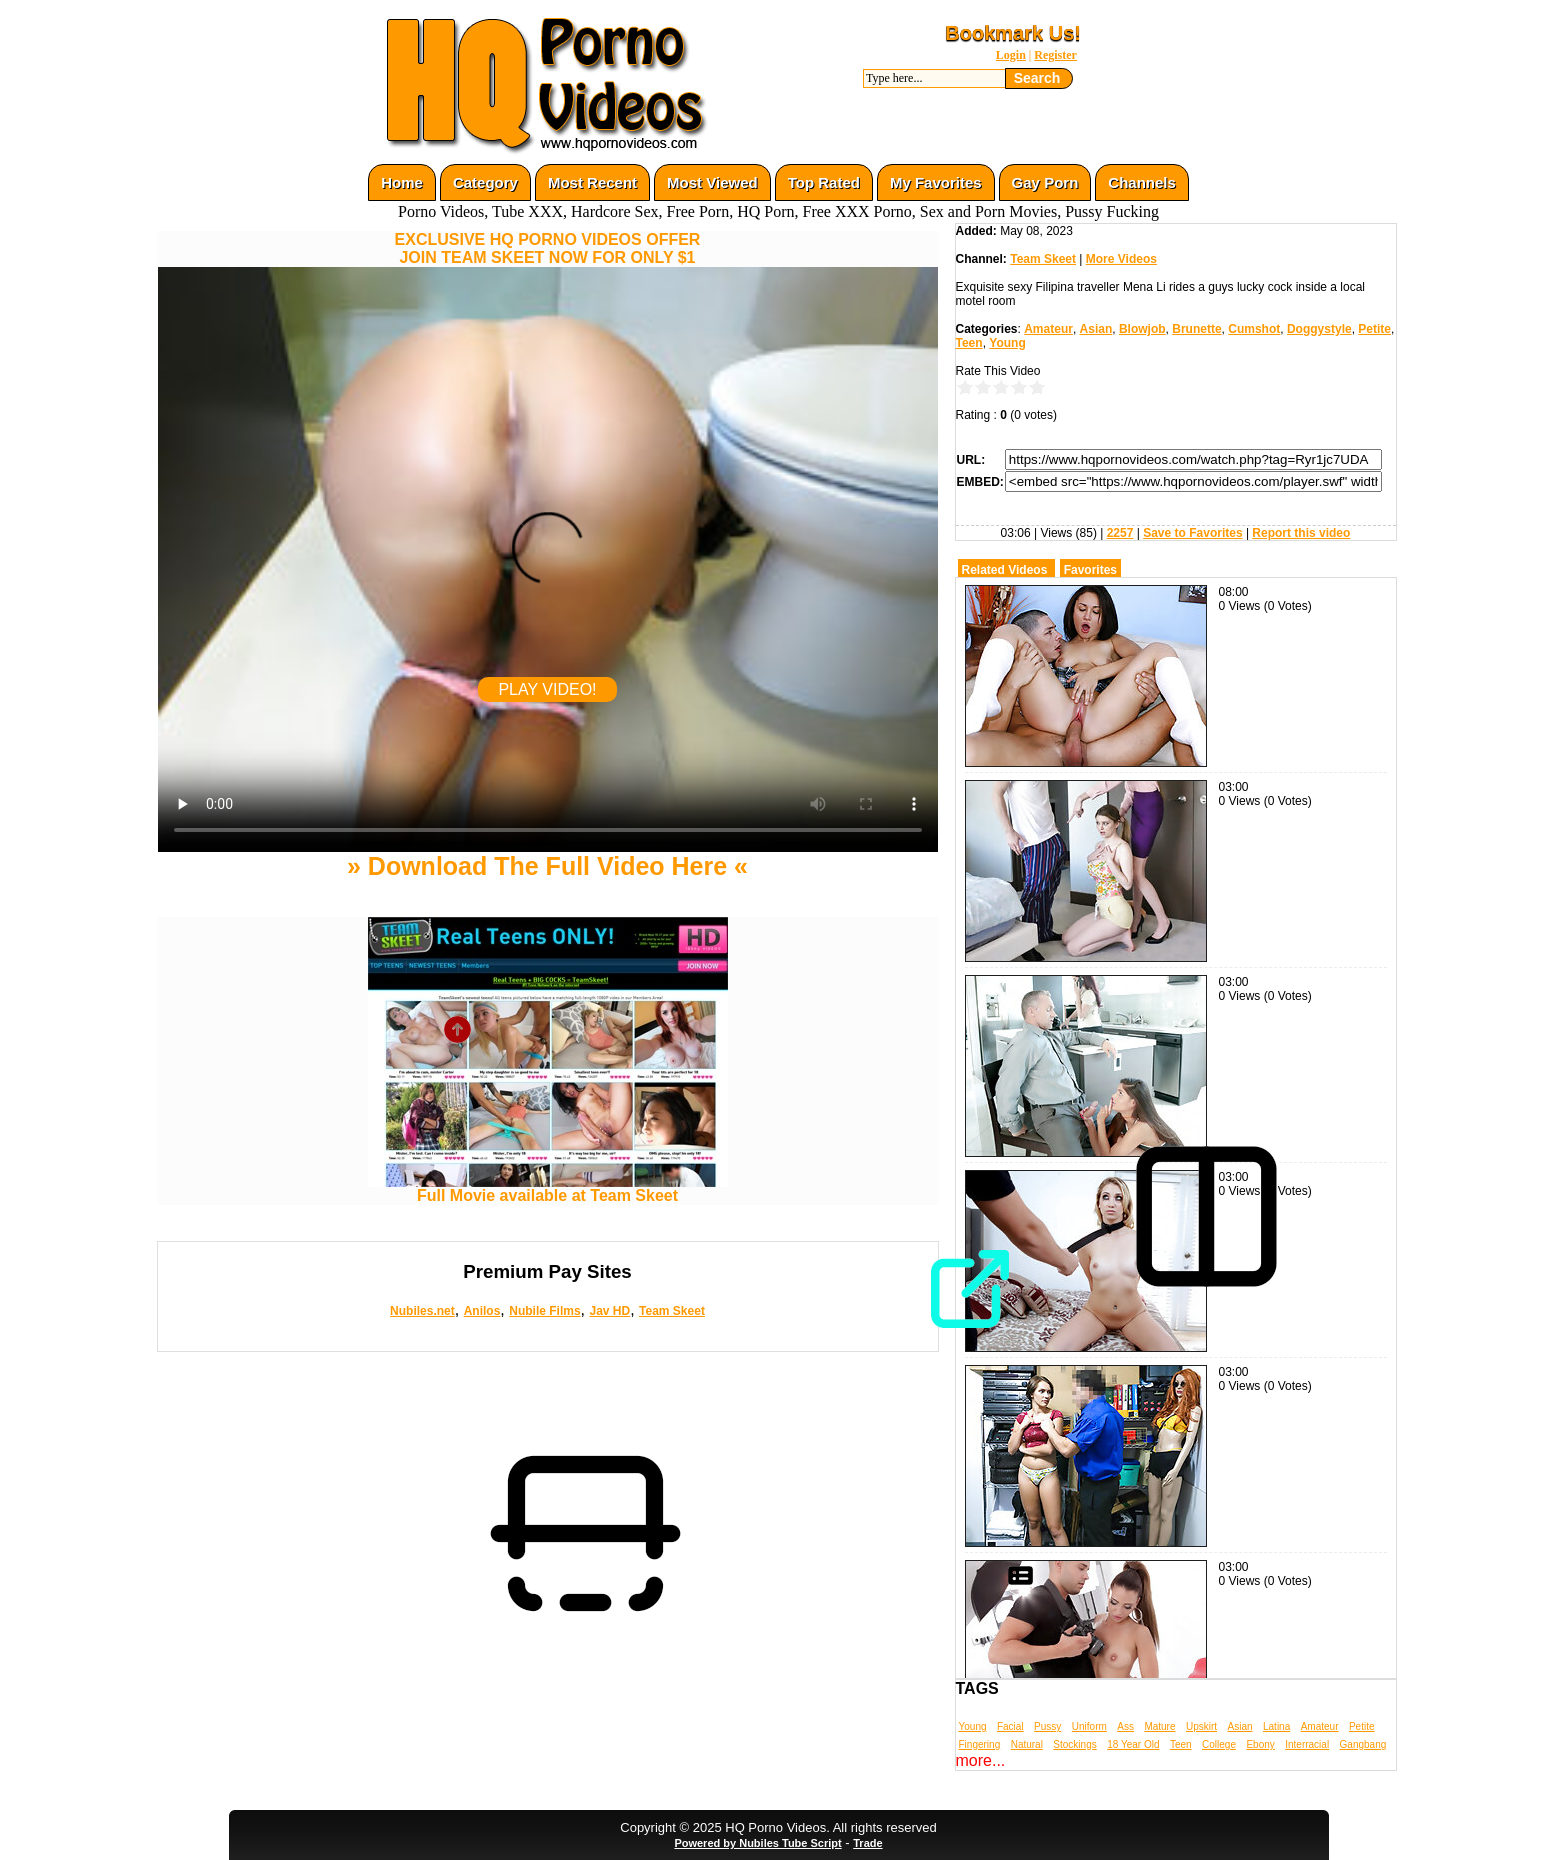 The width and height of the screenshot is (1557, 1860). Describe the element at coordinates (970, 1289) in the screenshot. I see `open link in a new tab or window` at that location.